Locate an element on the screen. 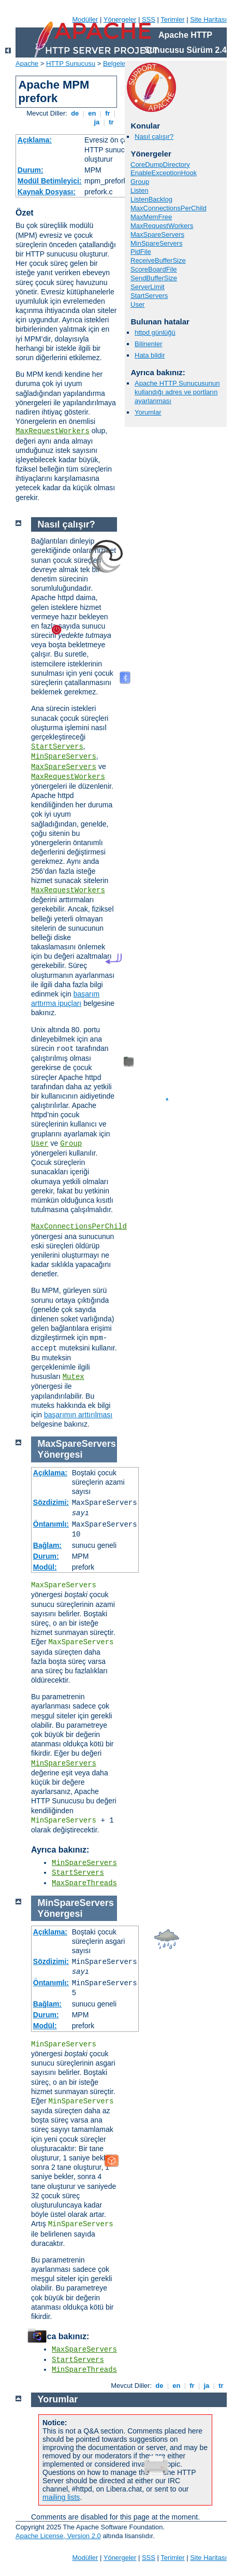 The width and height of the screenshot is (234, 2576). indicates bluetooth is currently enabled and active is located at coordinates (125, 677).